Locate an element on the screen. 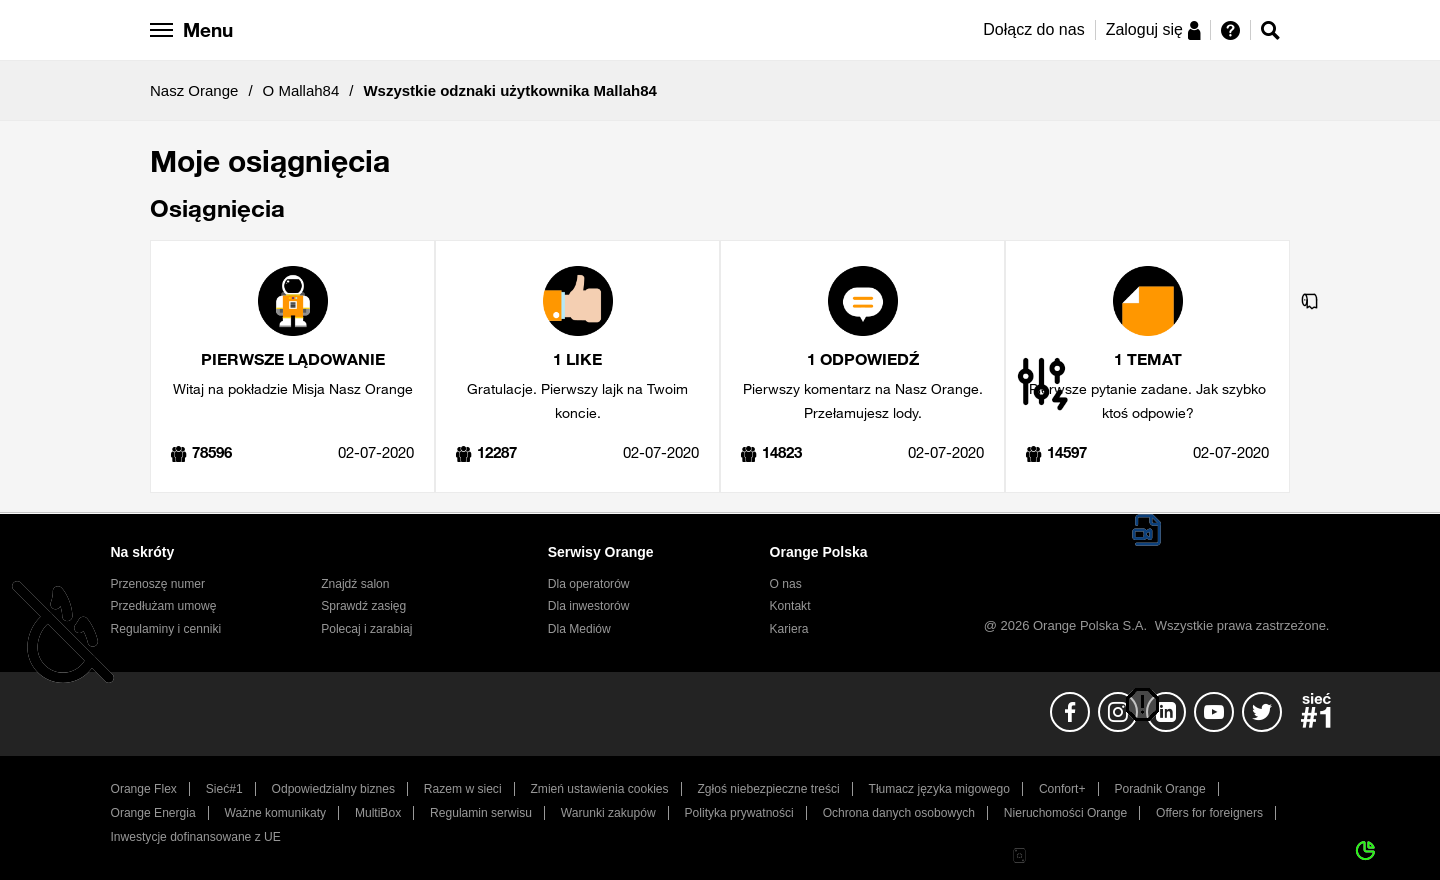  disable hot or trending content is located at coordinates (63, 632).